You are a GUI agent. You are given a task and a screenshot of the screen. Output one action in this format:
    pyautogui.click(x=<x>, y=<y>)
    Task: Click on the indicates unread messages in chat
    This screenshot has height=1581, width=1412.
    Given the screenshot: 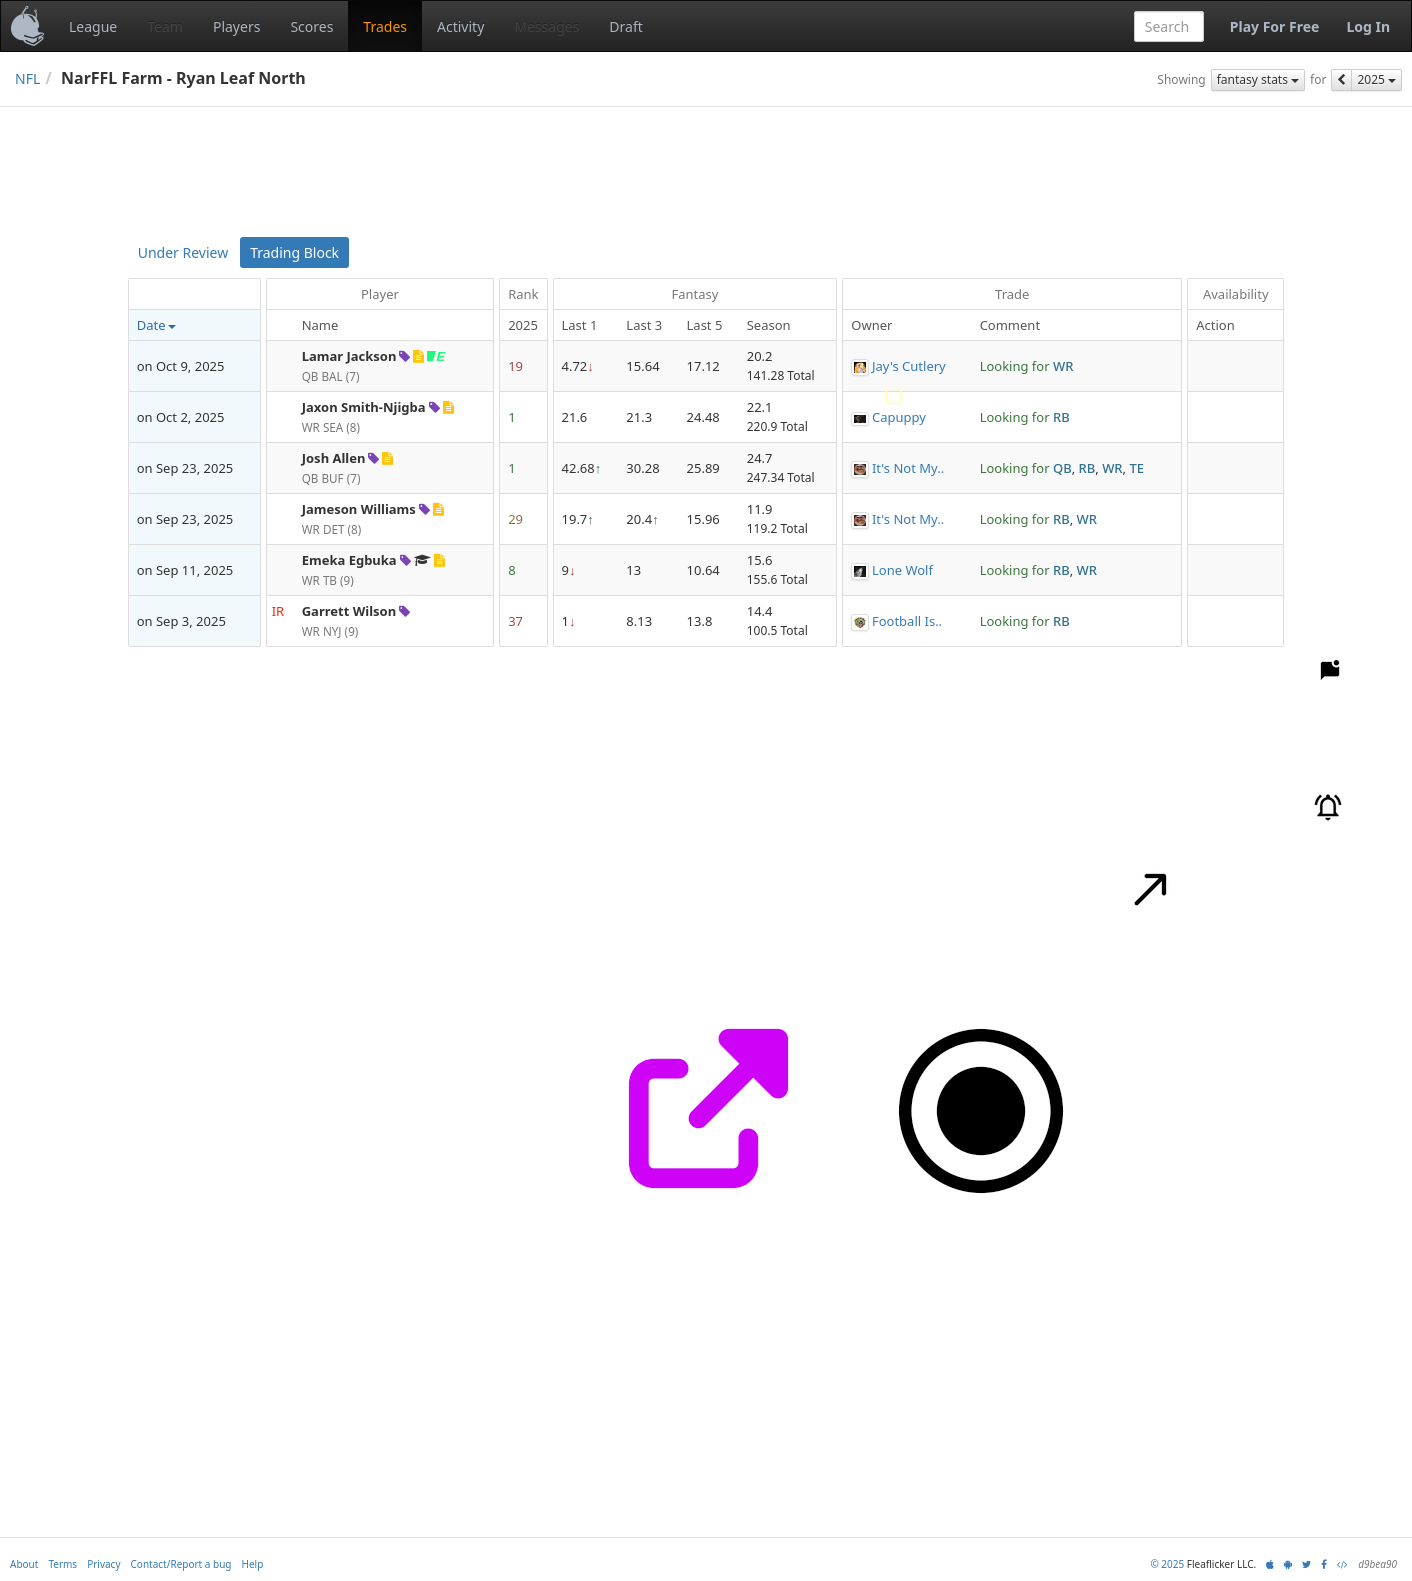 What is the action you would take?
    pyautogui.click(x=1330, y=671)
    